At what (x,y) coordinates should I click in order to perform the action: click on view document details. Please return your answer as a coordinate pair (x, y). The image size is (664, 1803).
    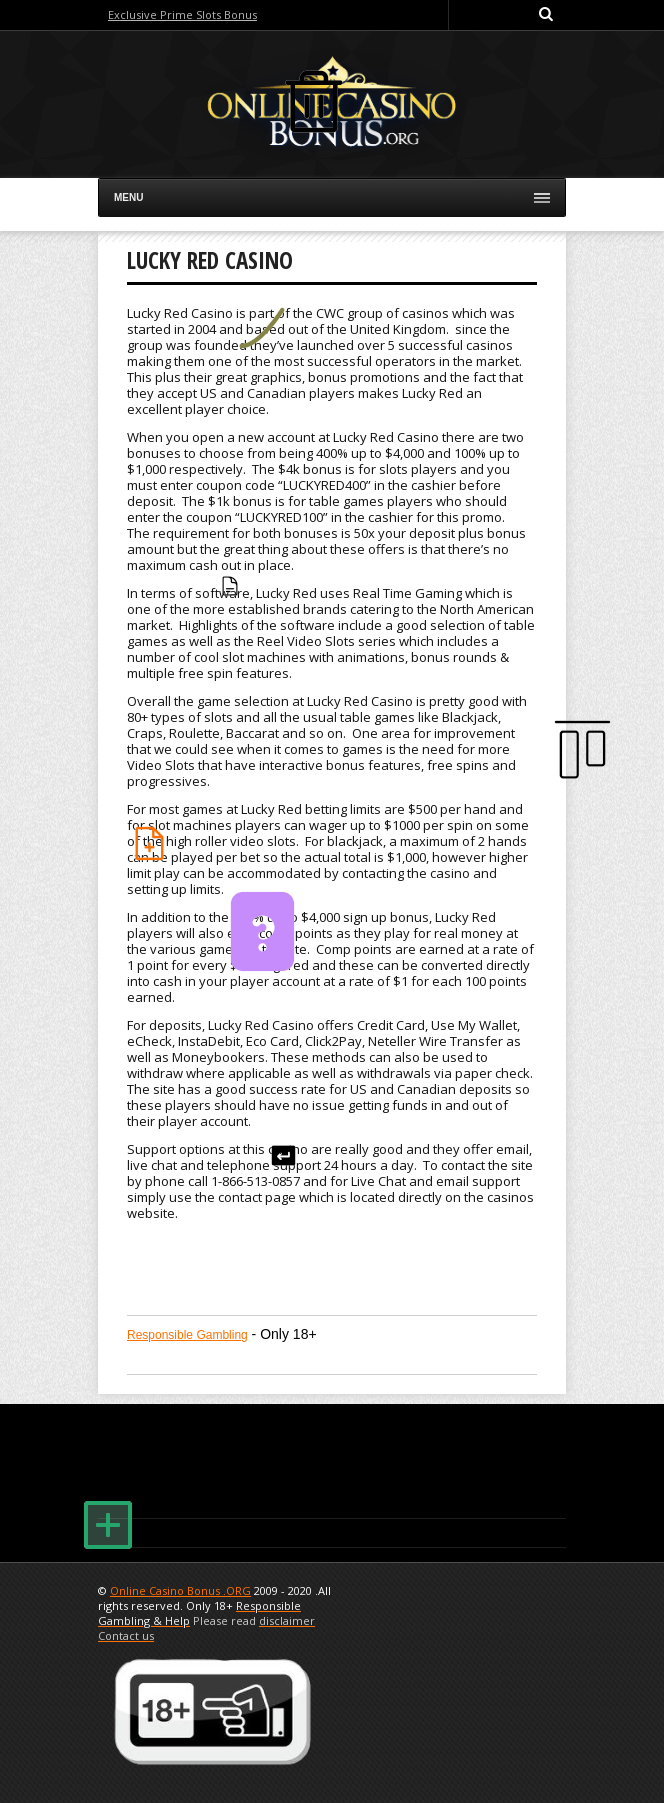
    Looking at the image, I should click on (230, 586).